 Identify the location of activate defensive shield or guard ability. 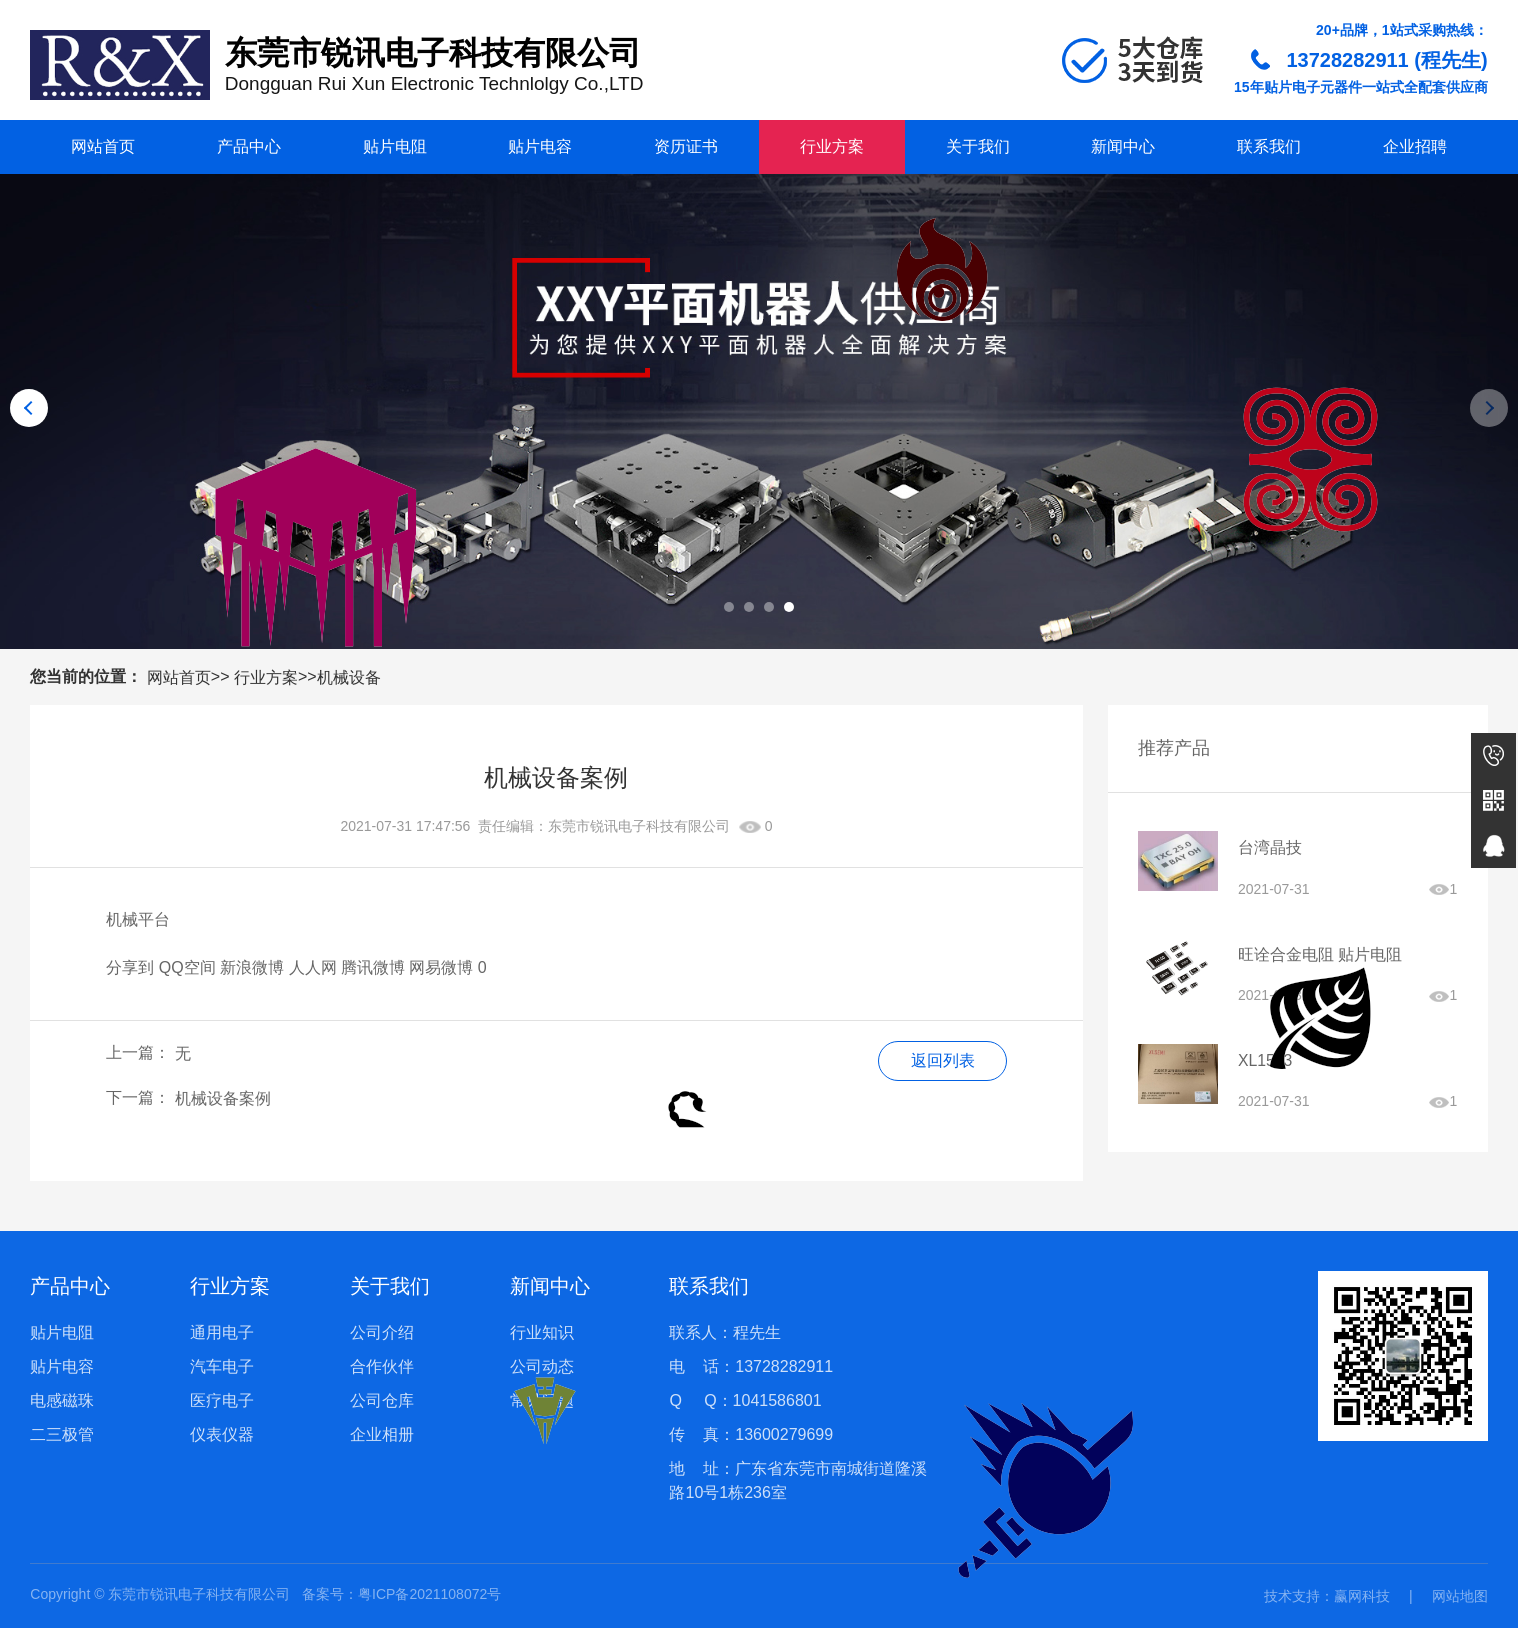
(545, 1411).